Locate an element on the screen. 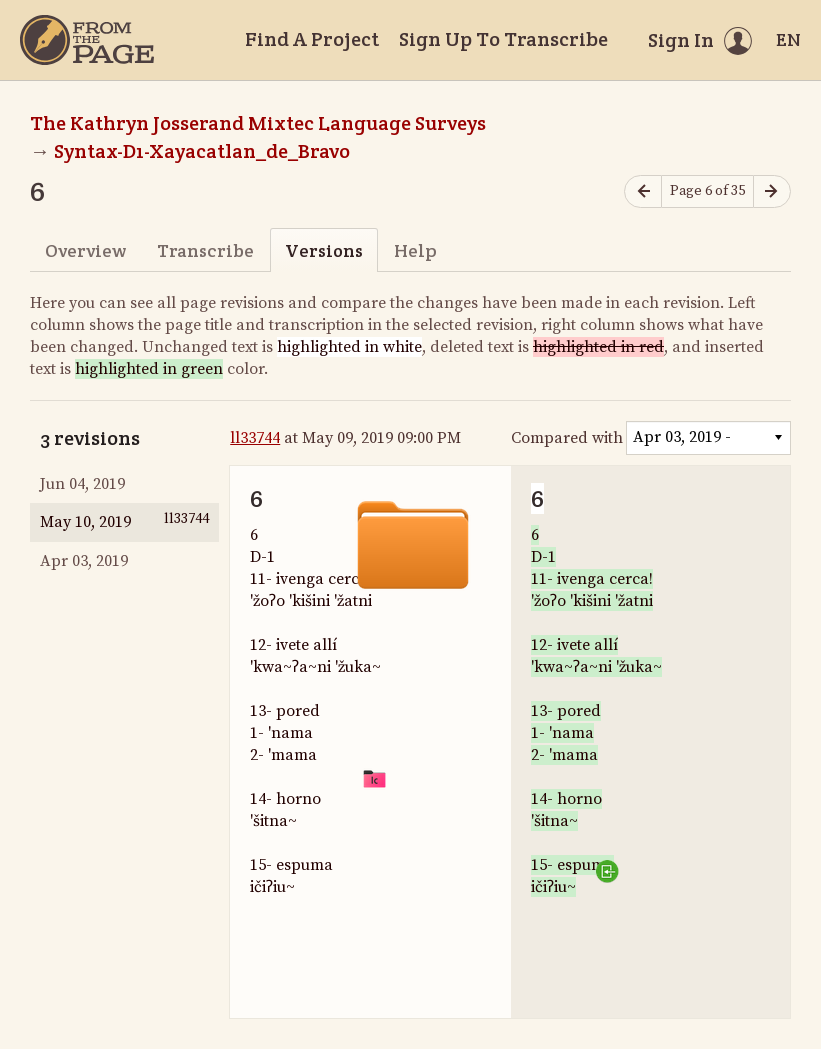  open folder containing Adobe InCopy files is located at coordinates (374, 779).